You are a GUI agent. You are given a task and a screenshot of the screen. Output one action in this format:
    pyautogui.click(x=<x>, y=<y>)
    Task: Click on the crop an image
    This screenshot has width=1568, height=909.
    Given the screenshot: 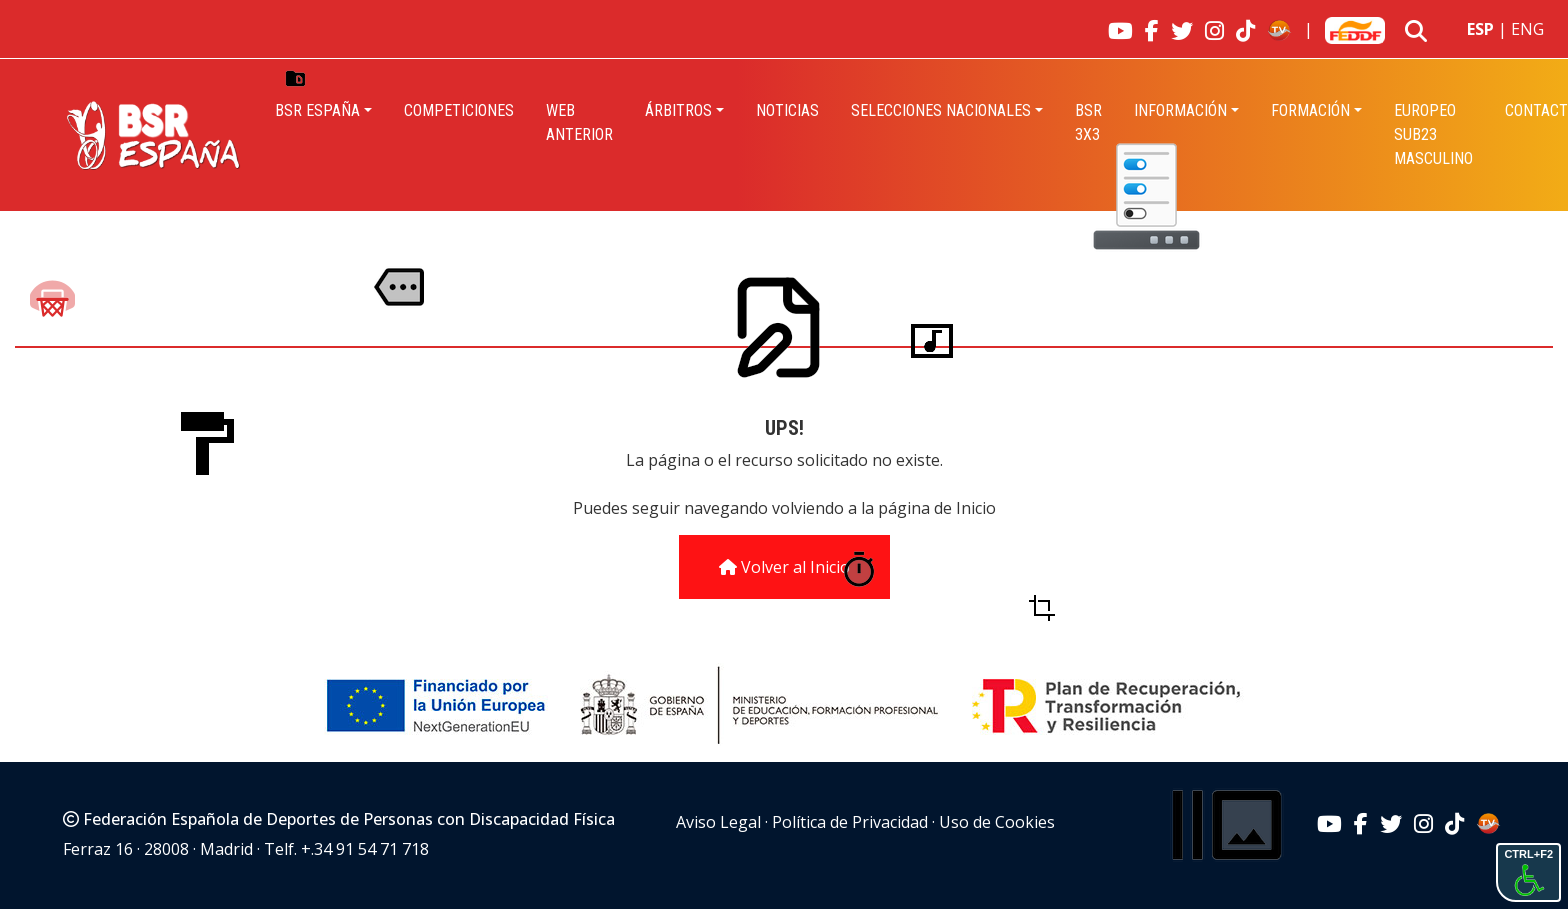 What is the action you would take?
    pyautogui.click(x=1042, y=608)
    